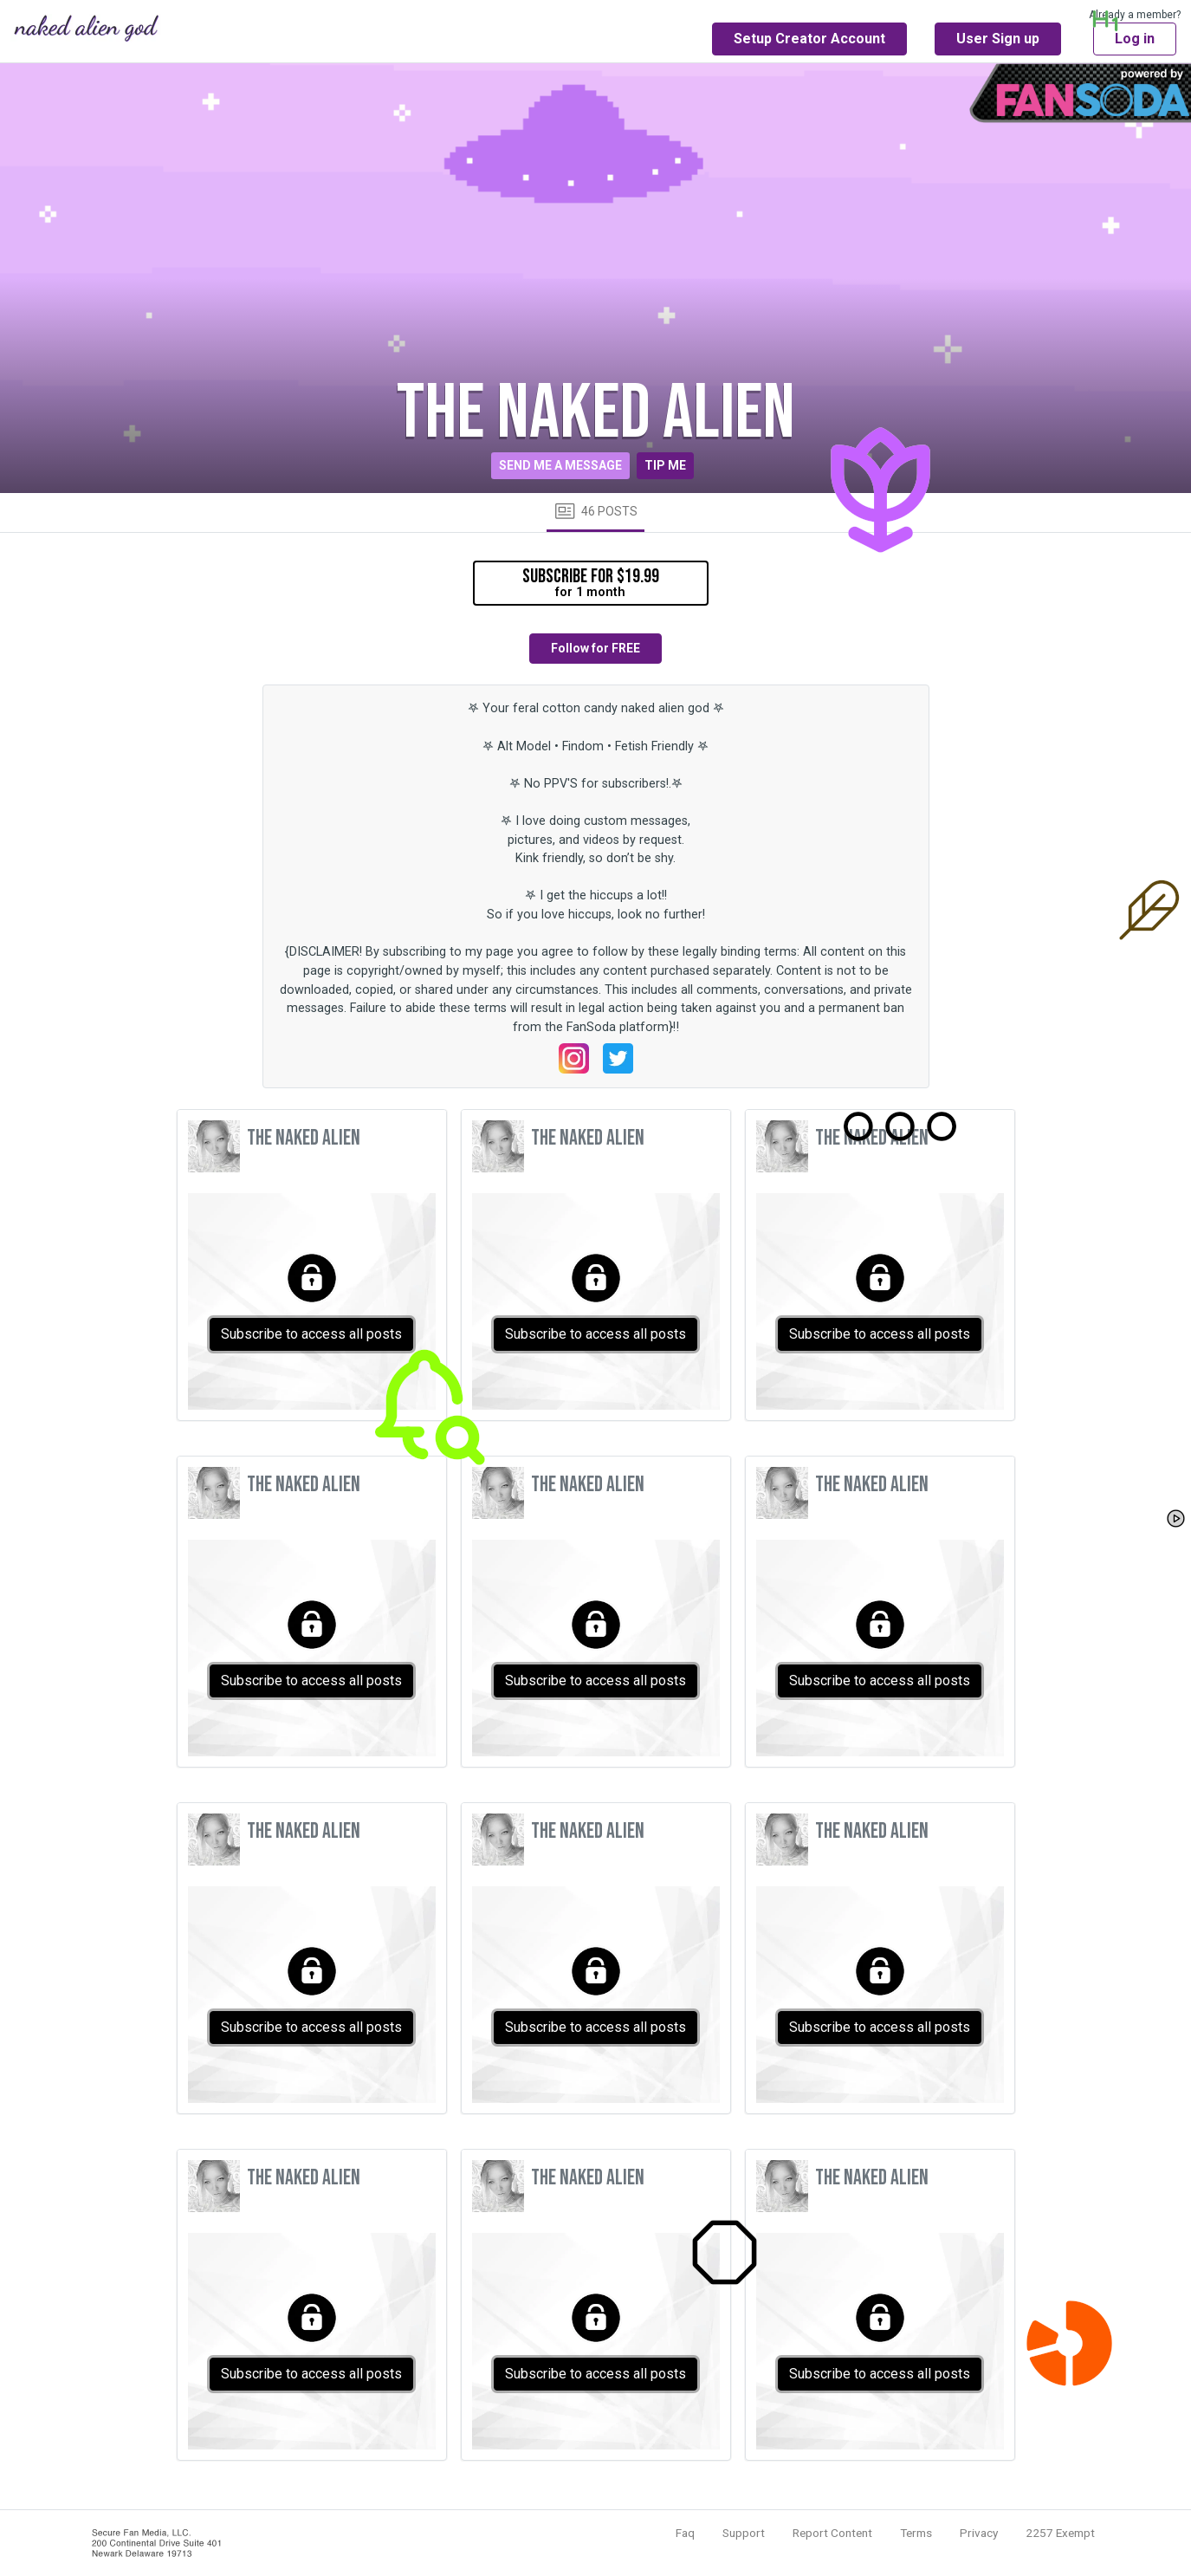 This screenshot has width=1191, height=2576. I want to click on format text as heading level 1, so click(1104, 20).